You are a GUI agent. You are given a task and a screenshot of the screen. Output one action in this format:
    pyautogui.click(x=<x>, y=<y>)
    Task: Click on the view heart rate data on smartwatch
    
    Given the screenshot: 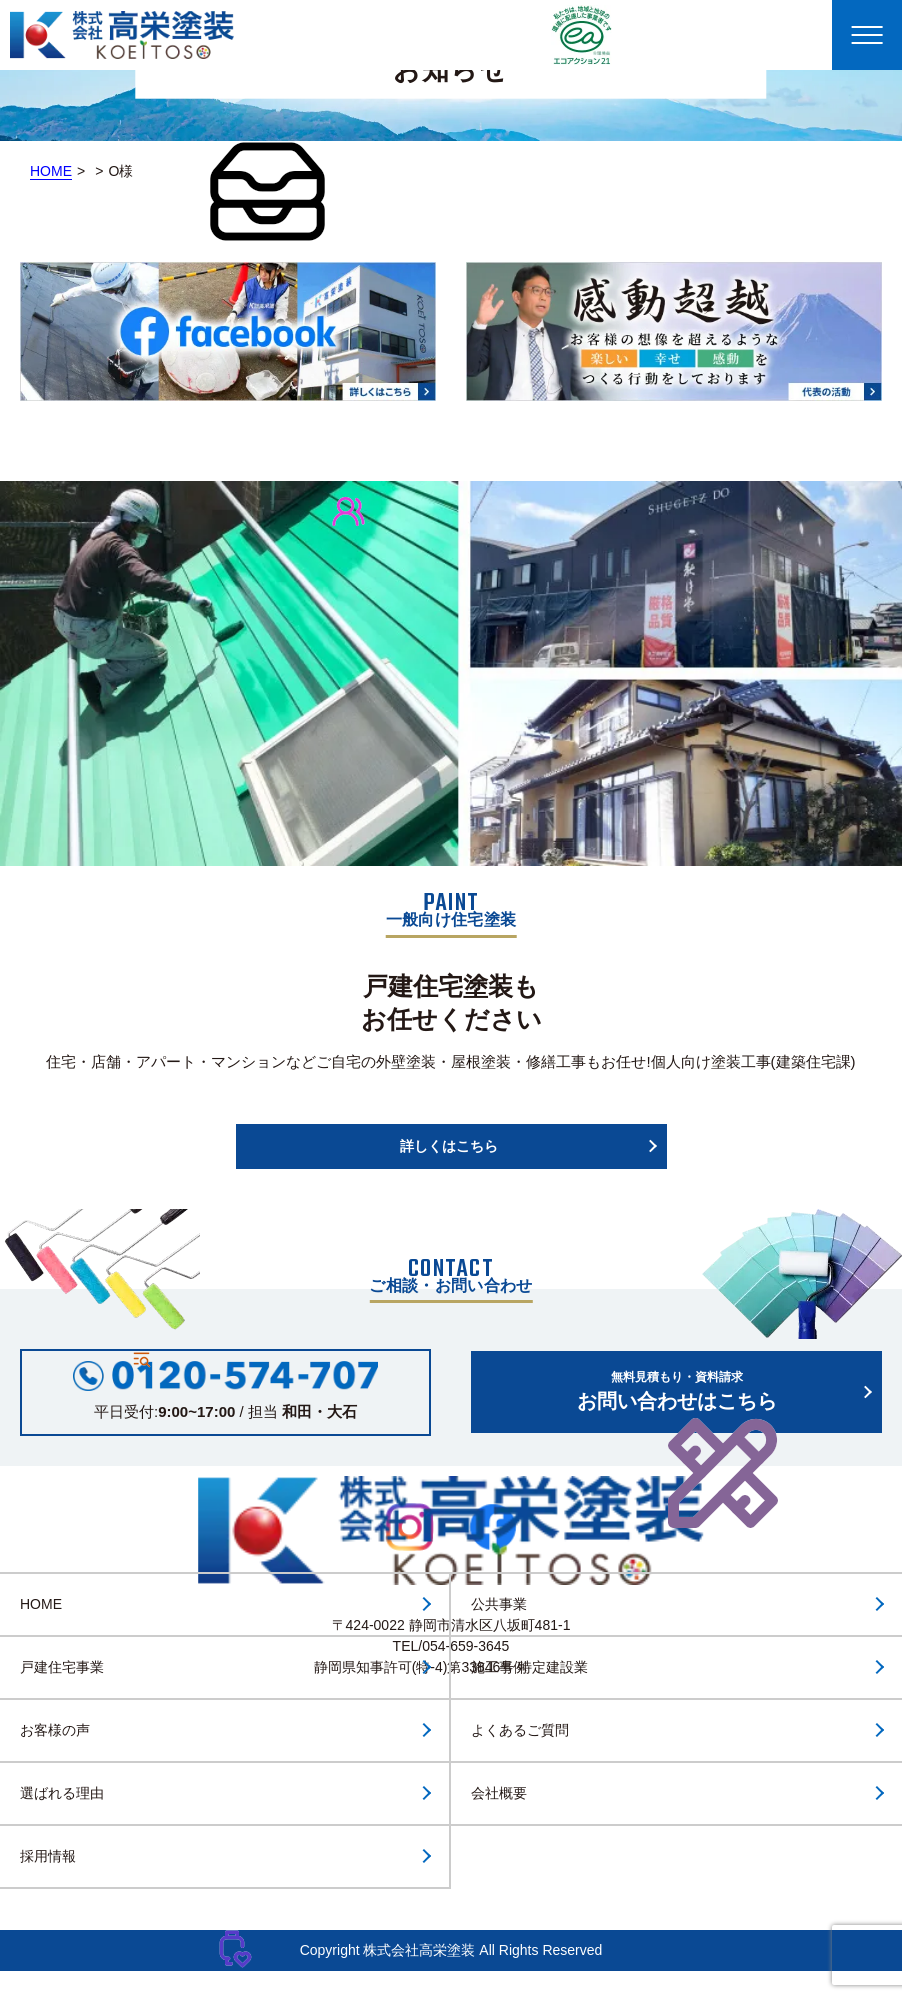 What is the action you would take?
    pyautogui.click(x=232, y=1948)
    